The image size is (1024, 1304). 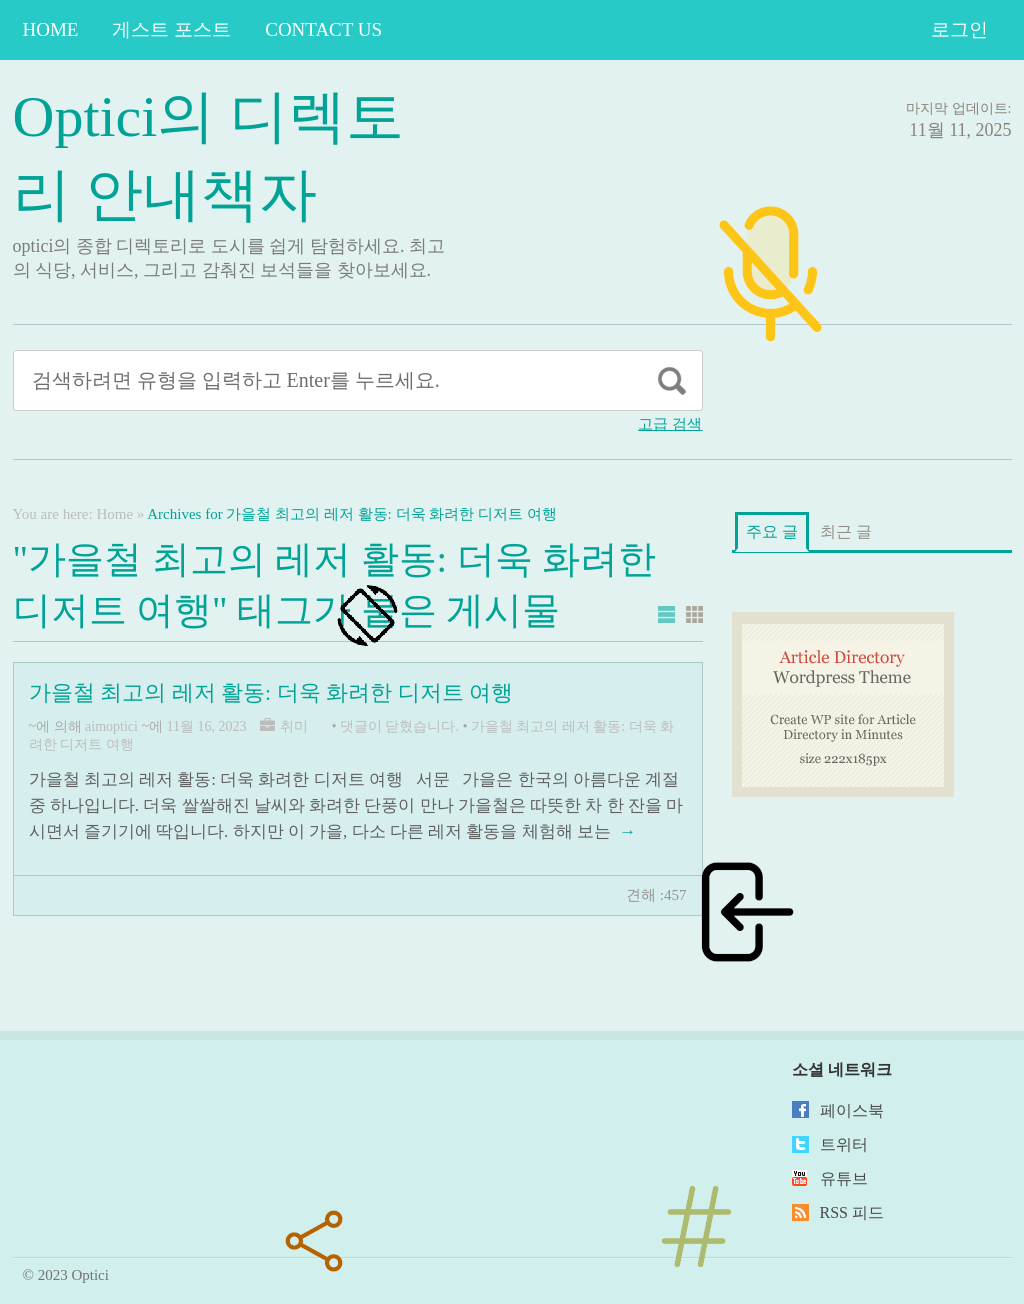 I want to click on rotate screen orientation, so click(x=367, y=615).